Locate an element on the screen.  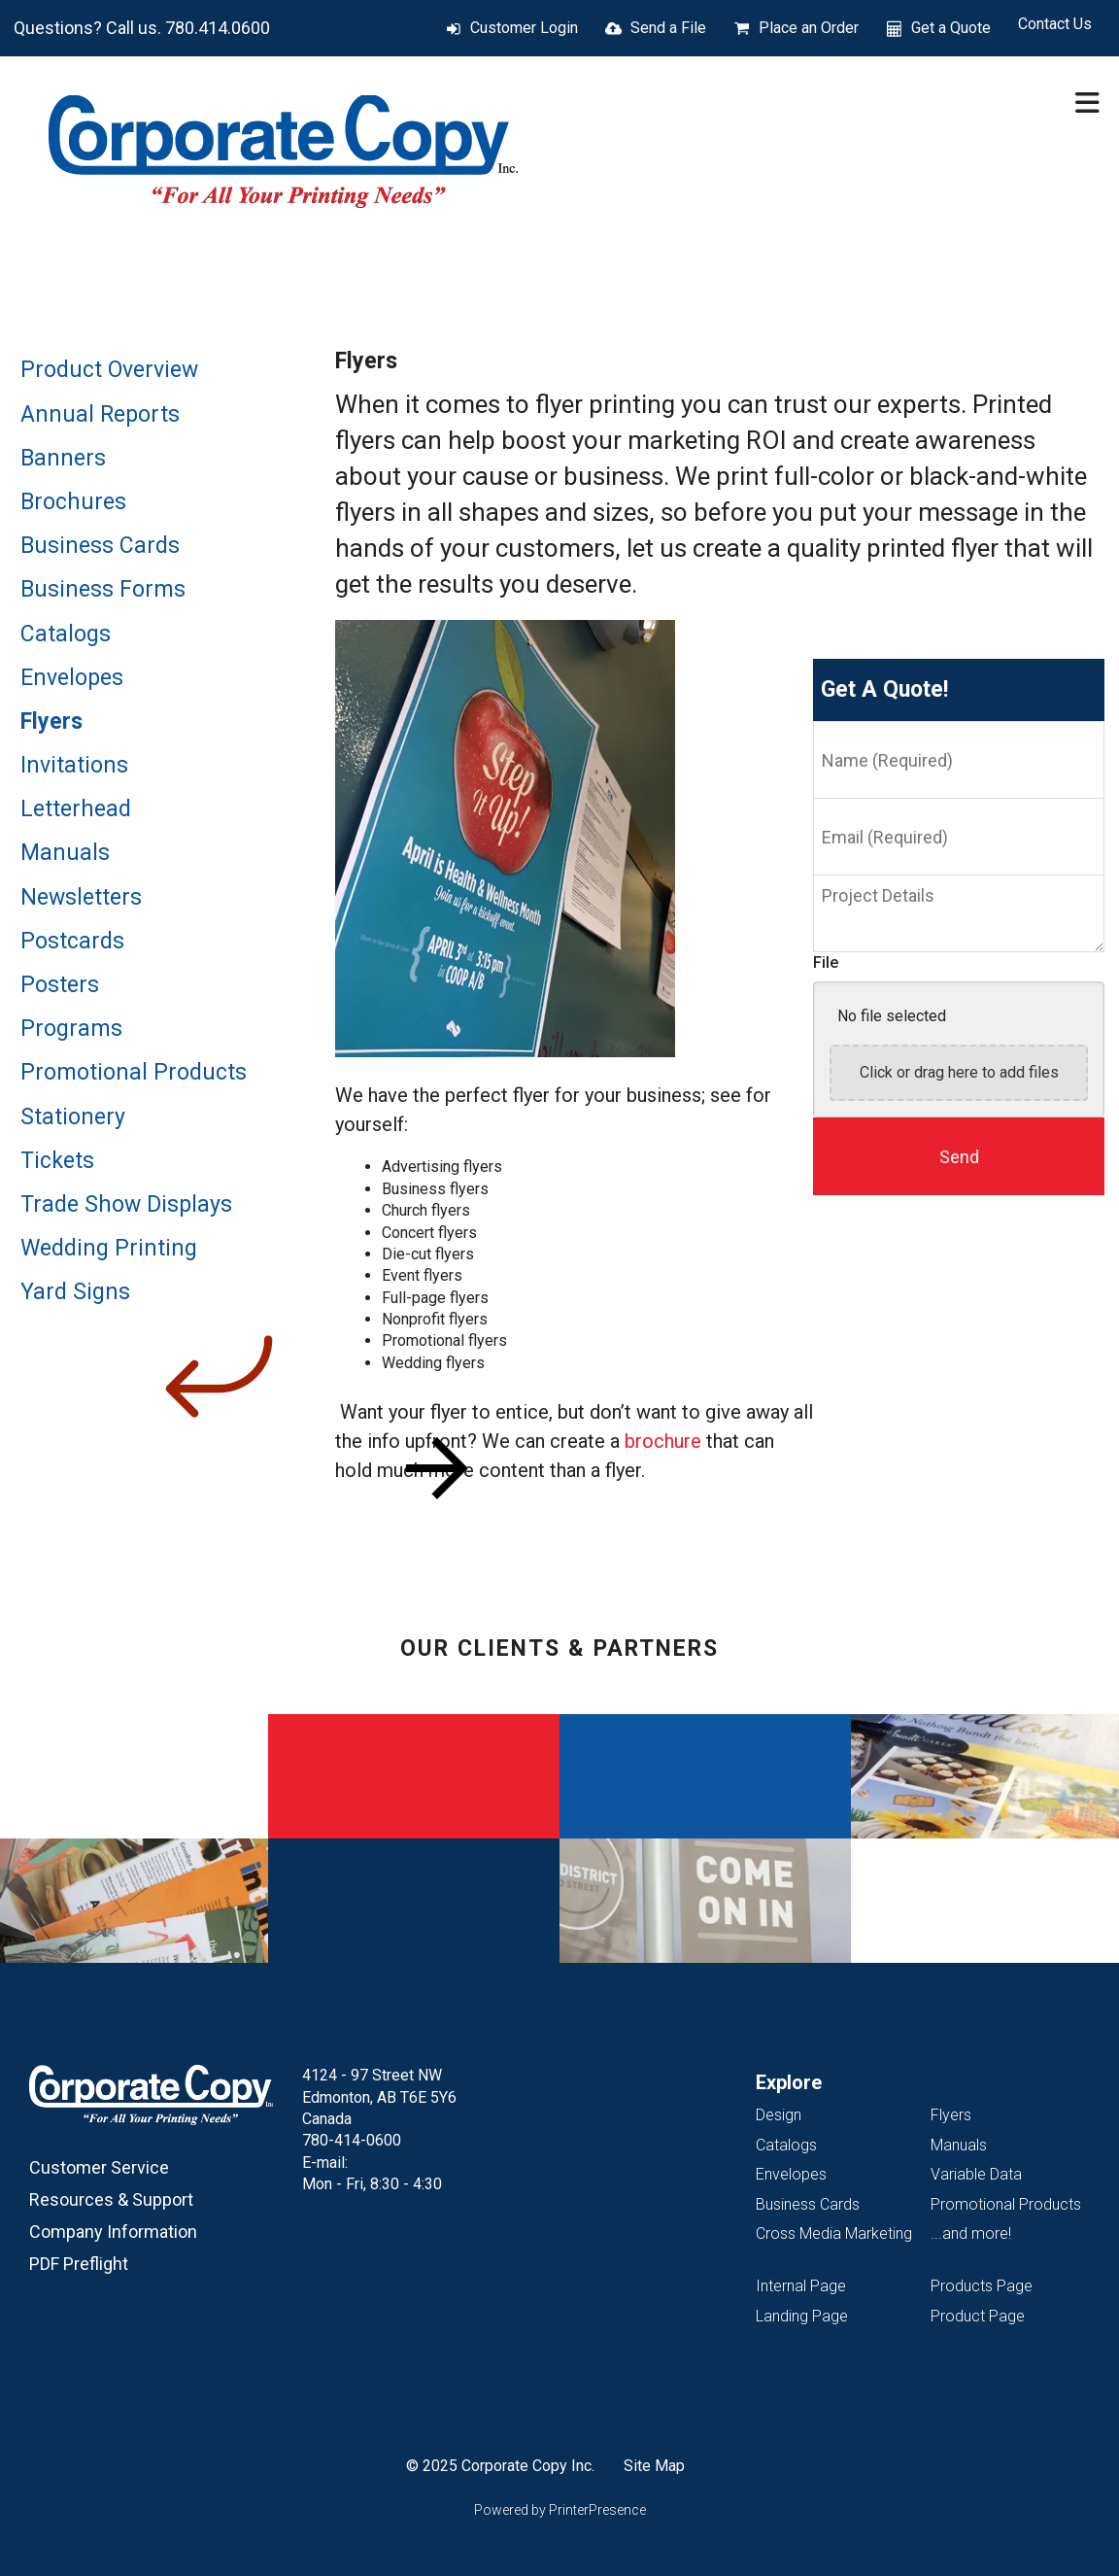
reply to a message is located at coordinates (219, 1376).